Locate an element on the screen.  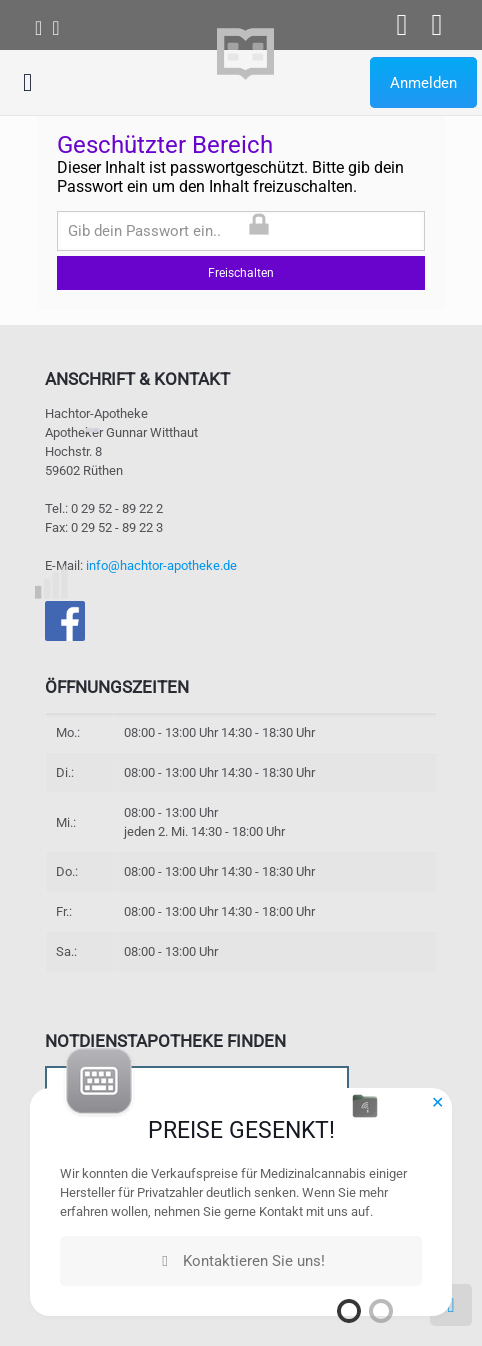
switch to dual-page or side-by-side view is located at coordinates (245, 53).